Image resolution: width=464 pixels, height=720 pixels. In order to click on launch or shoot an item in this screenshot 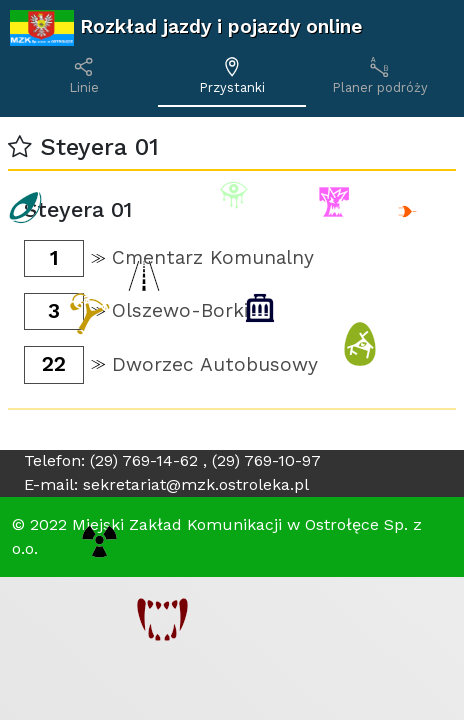, I will do `click(89, 314)`.